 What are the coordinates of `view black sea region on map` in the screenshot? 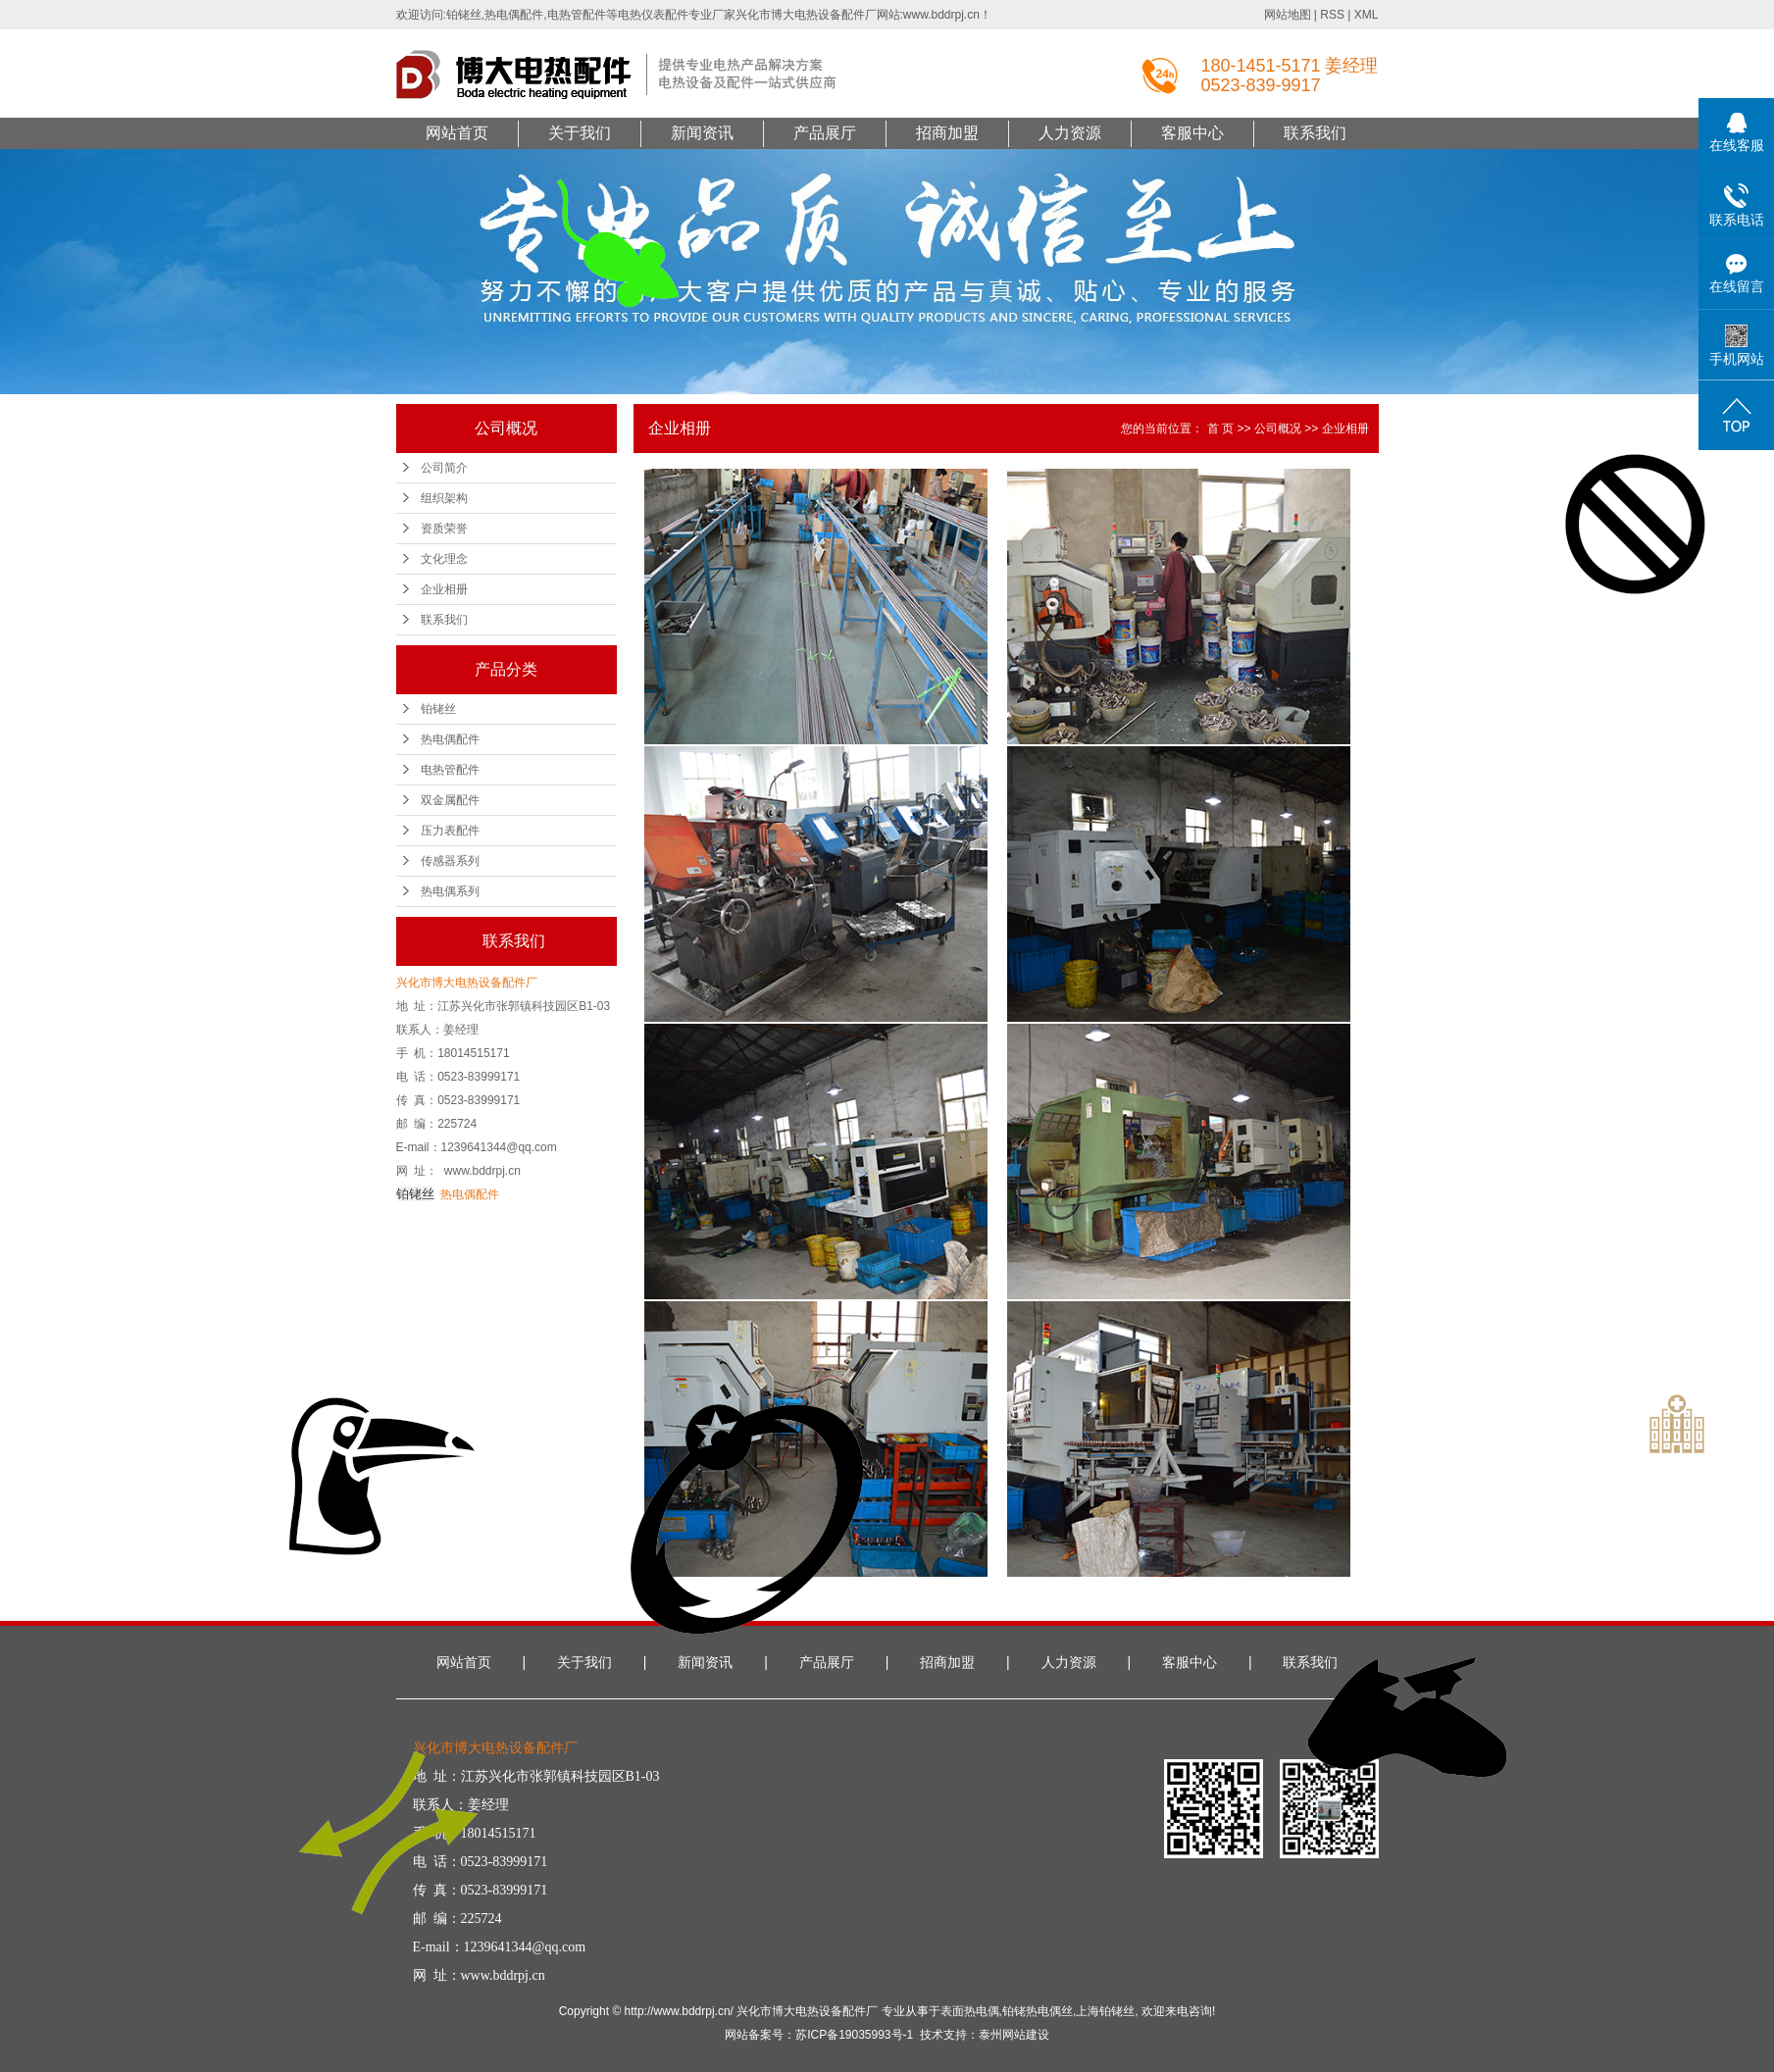 It's located at (1407, 1717).